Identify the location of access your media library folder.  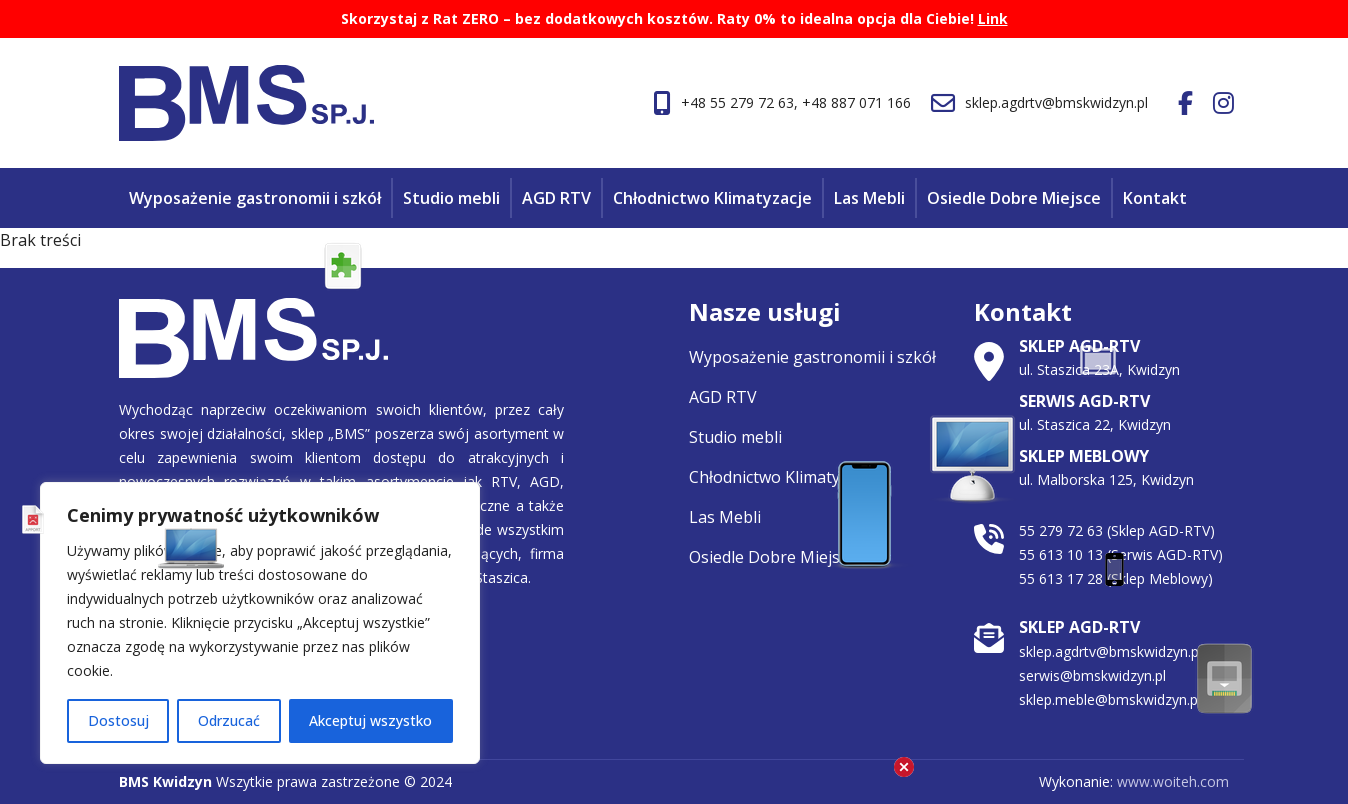
(1098, 360).